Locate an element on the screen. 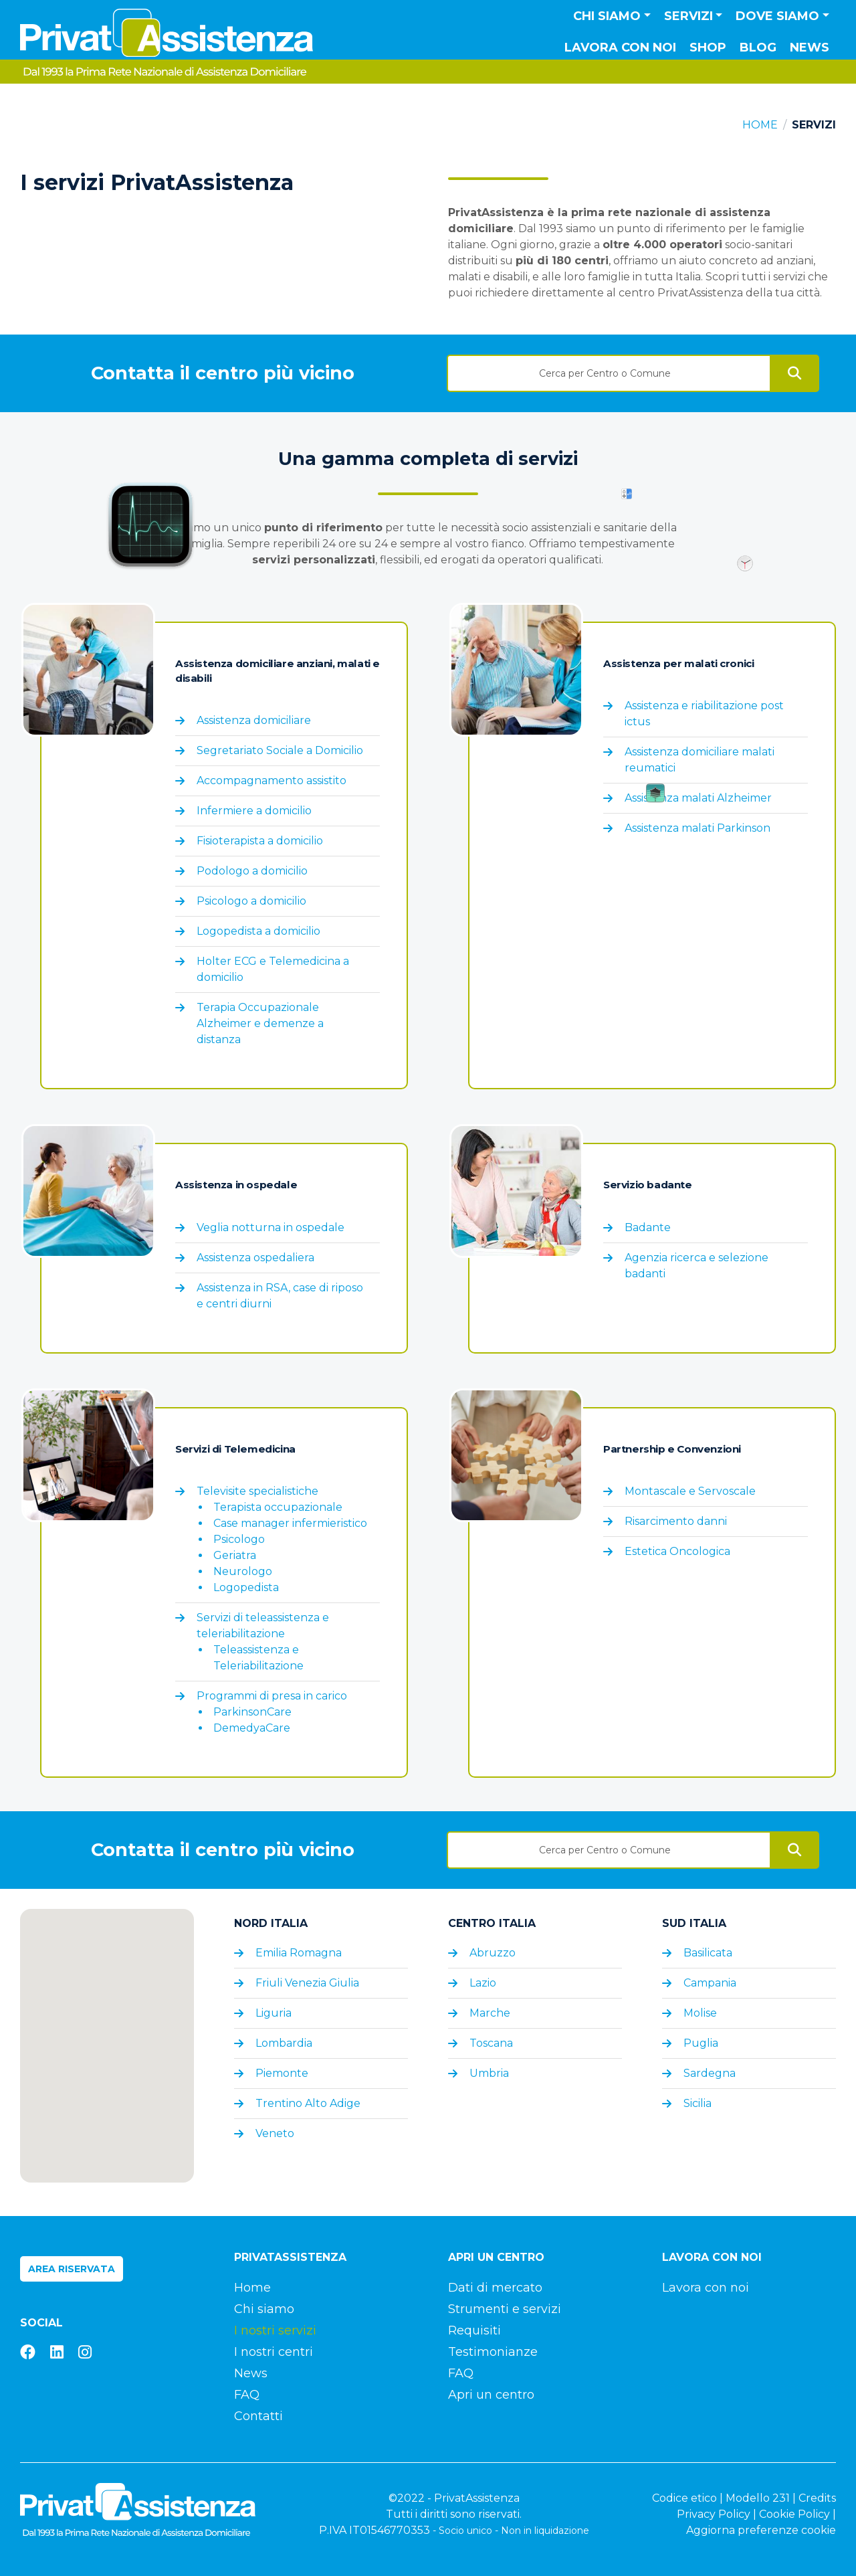 This screenshot has height=2576, width=856. open character map application is located at coordinates (627, 494).